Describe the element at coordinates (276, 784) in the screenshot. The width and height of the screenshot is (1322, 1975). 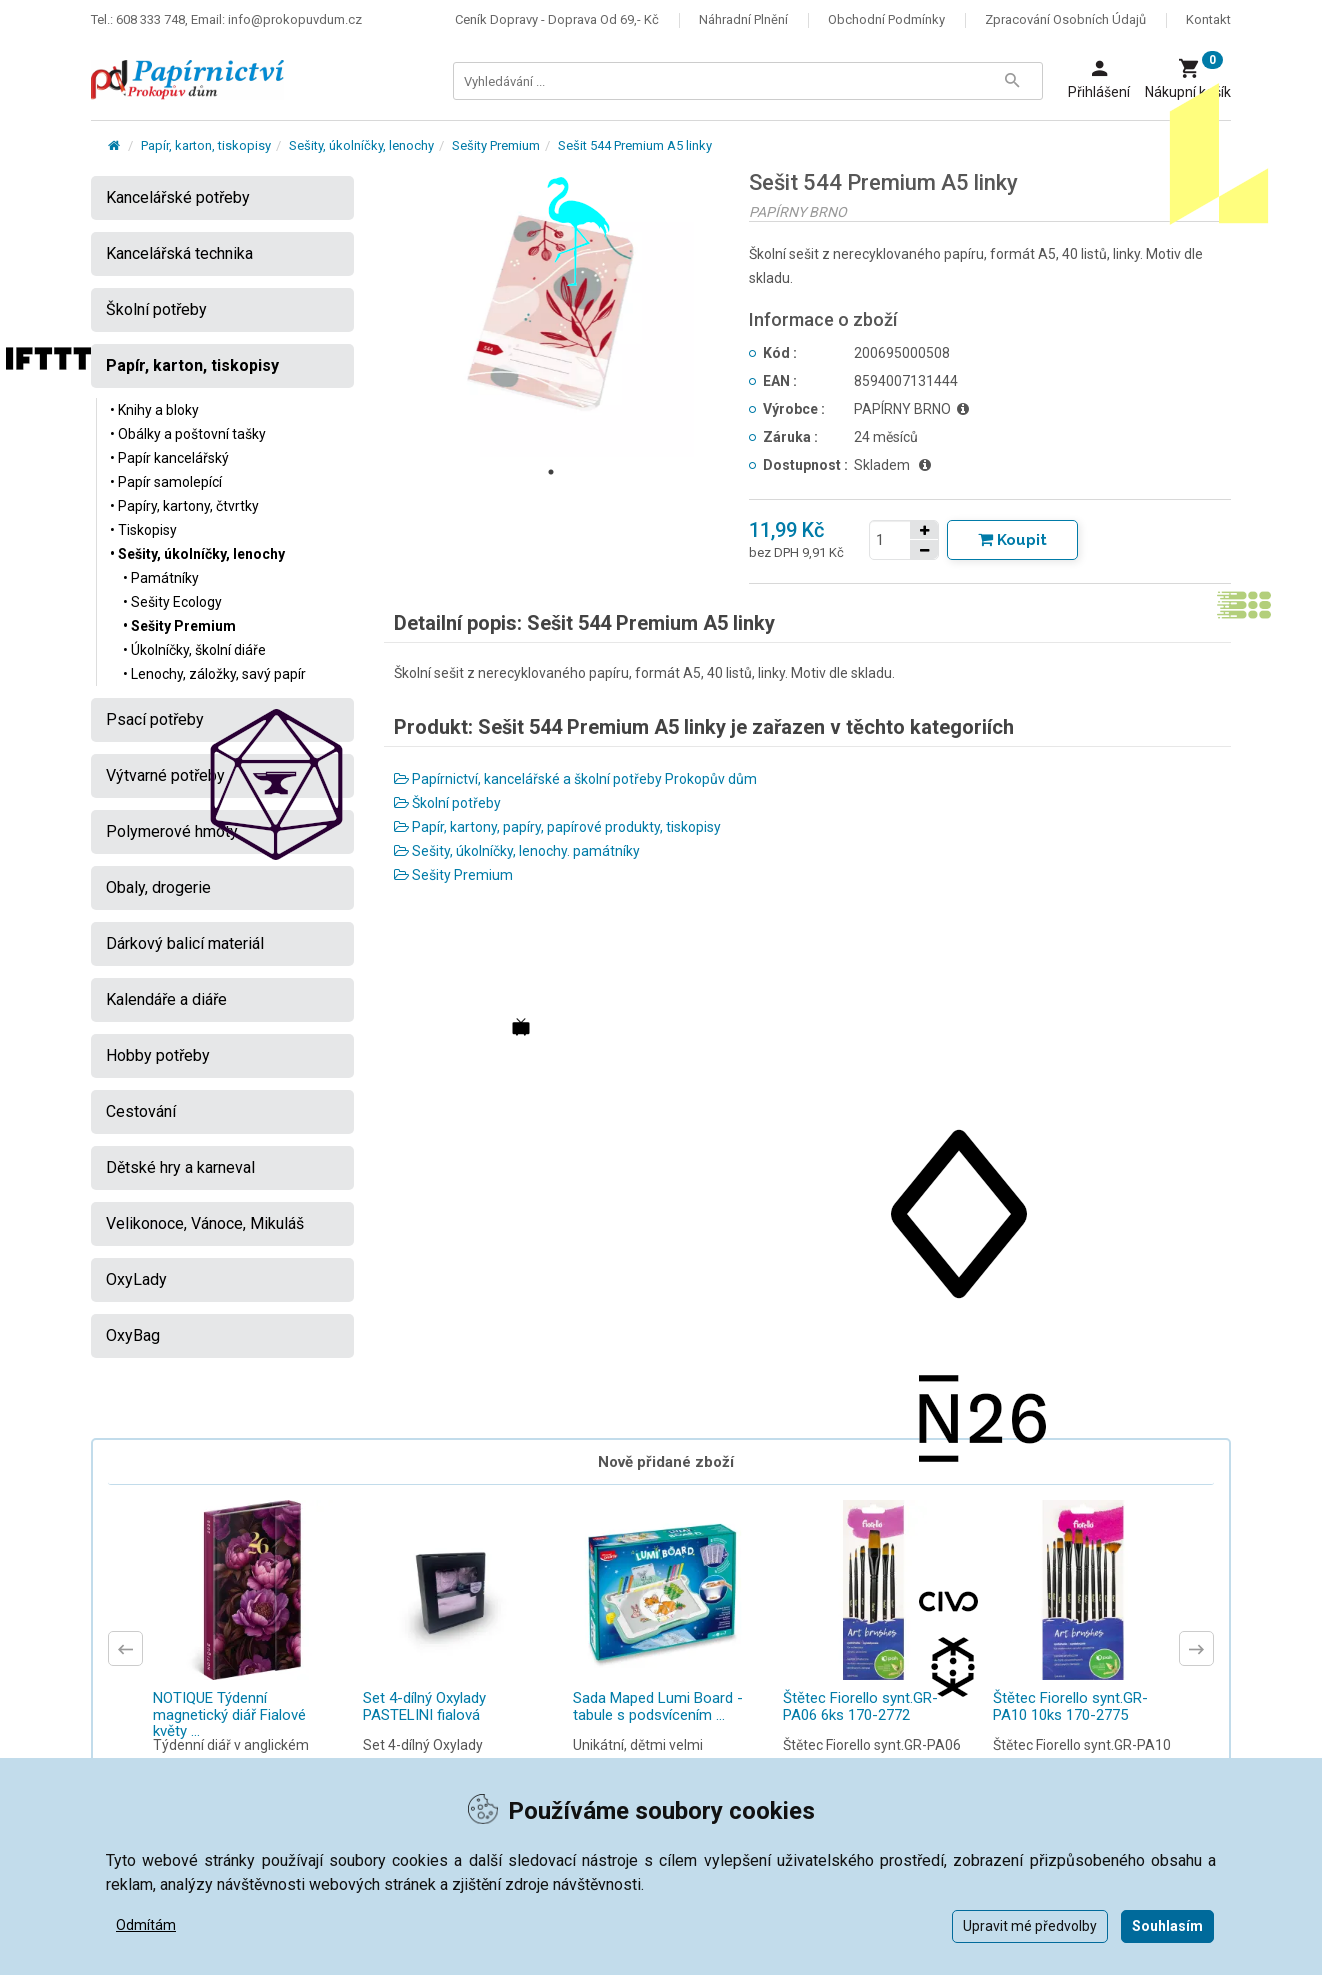
I see `launch Foundry Virtual Tabletop application` at that location.